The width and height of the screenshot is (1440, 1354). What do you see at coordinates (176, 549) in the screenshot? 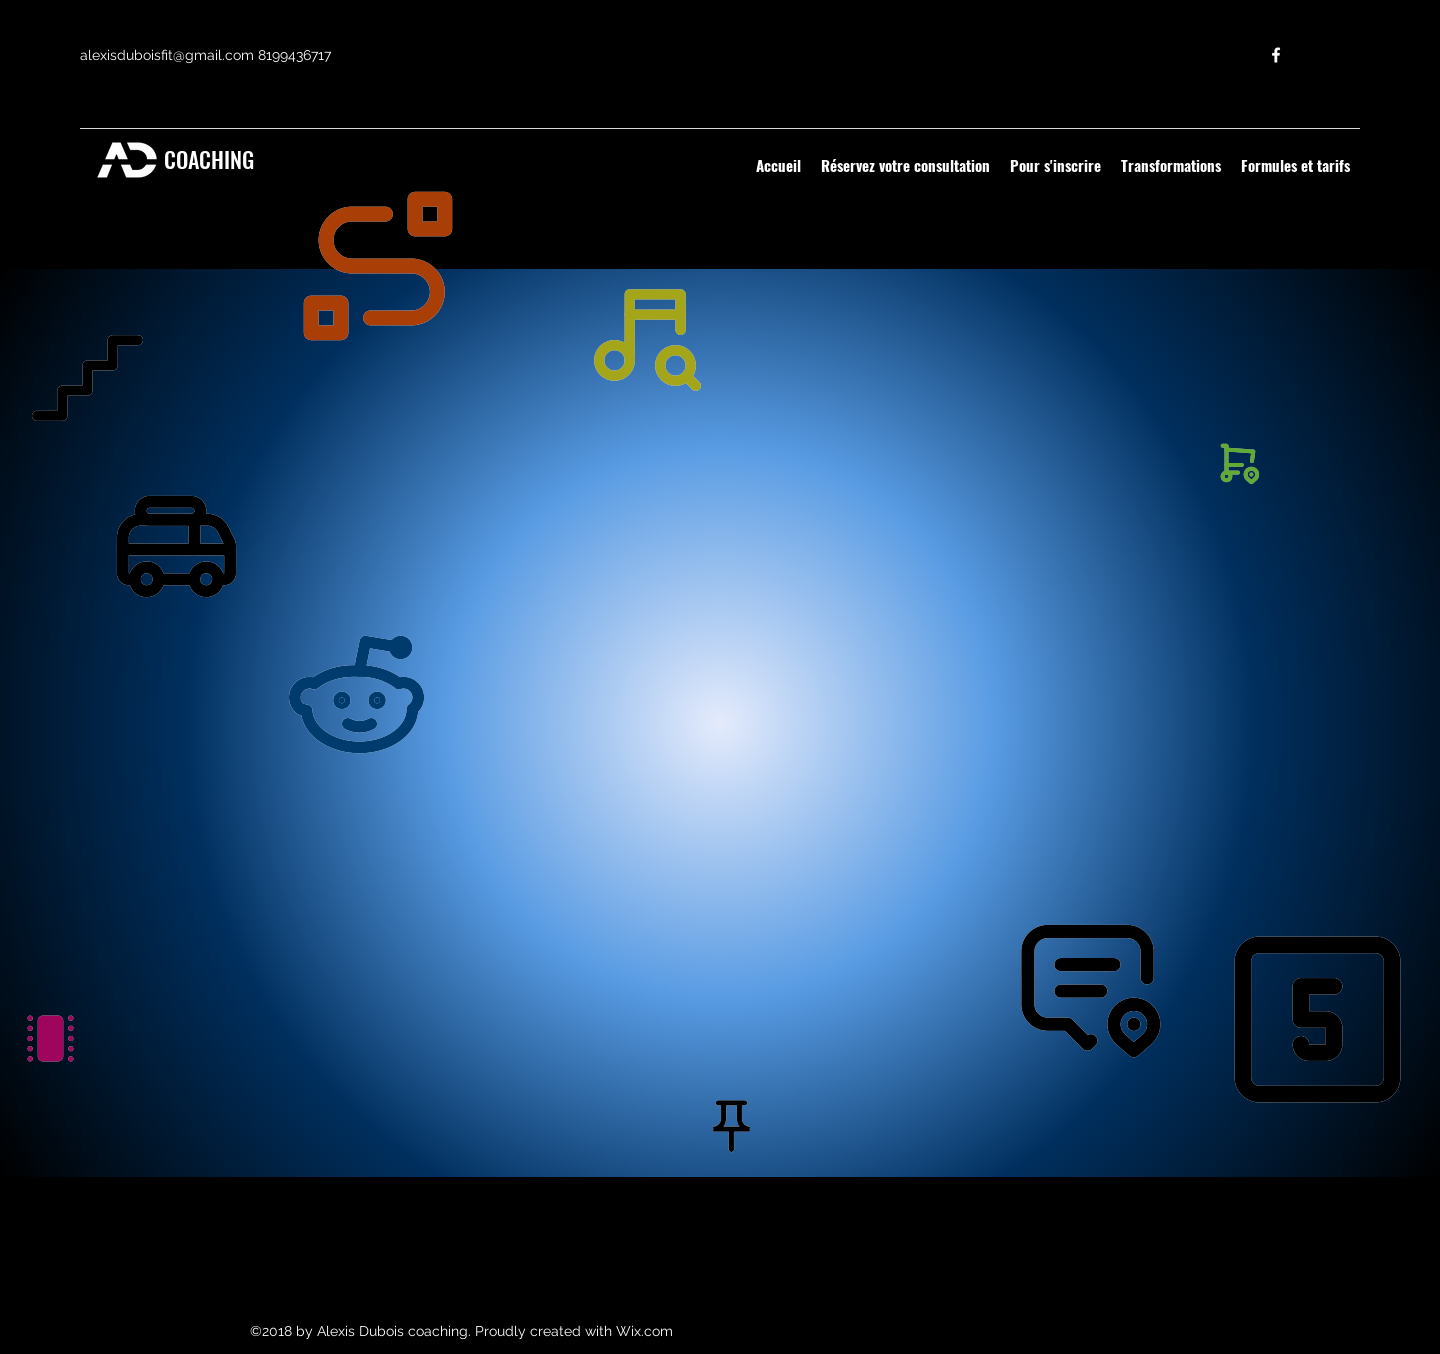
I see `browse RV or camper van rentals` at bounding box center [176, 549].